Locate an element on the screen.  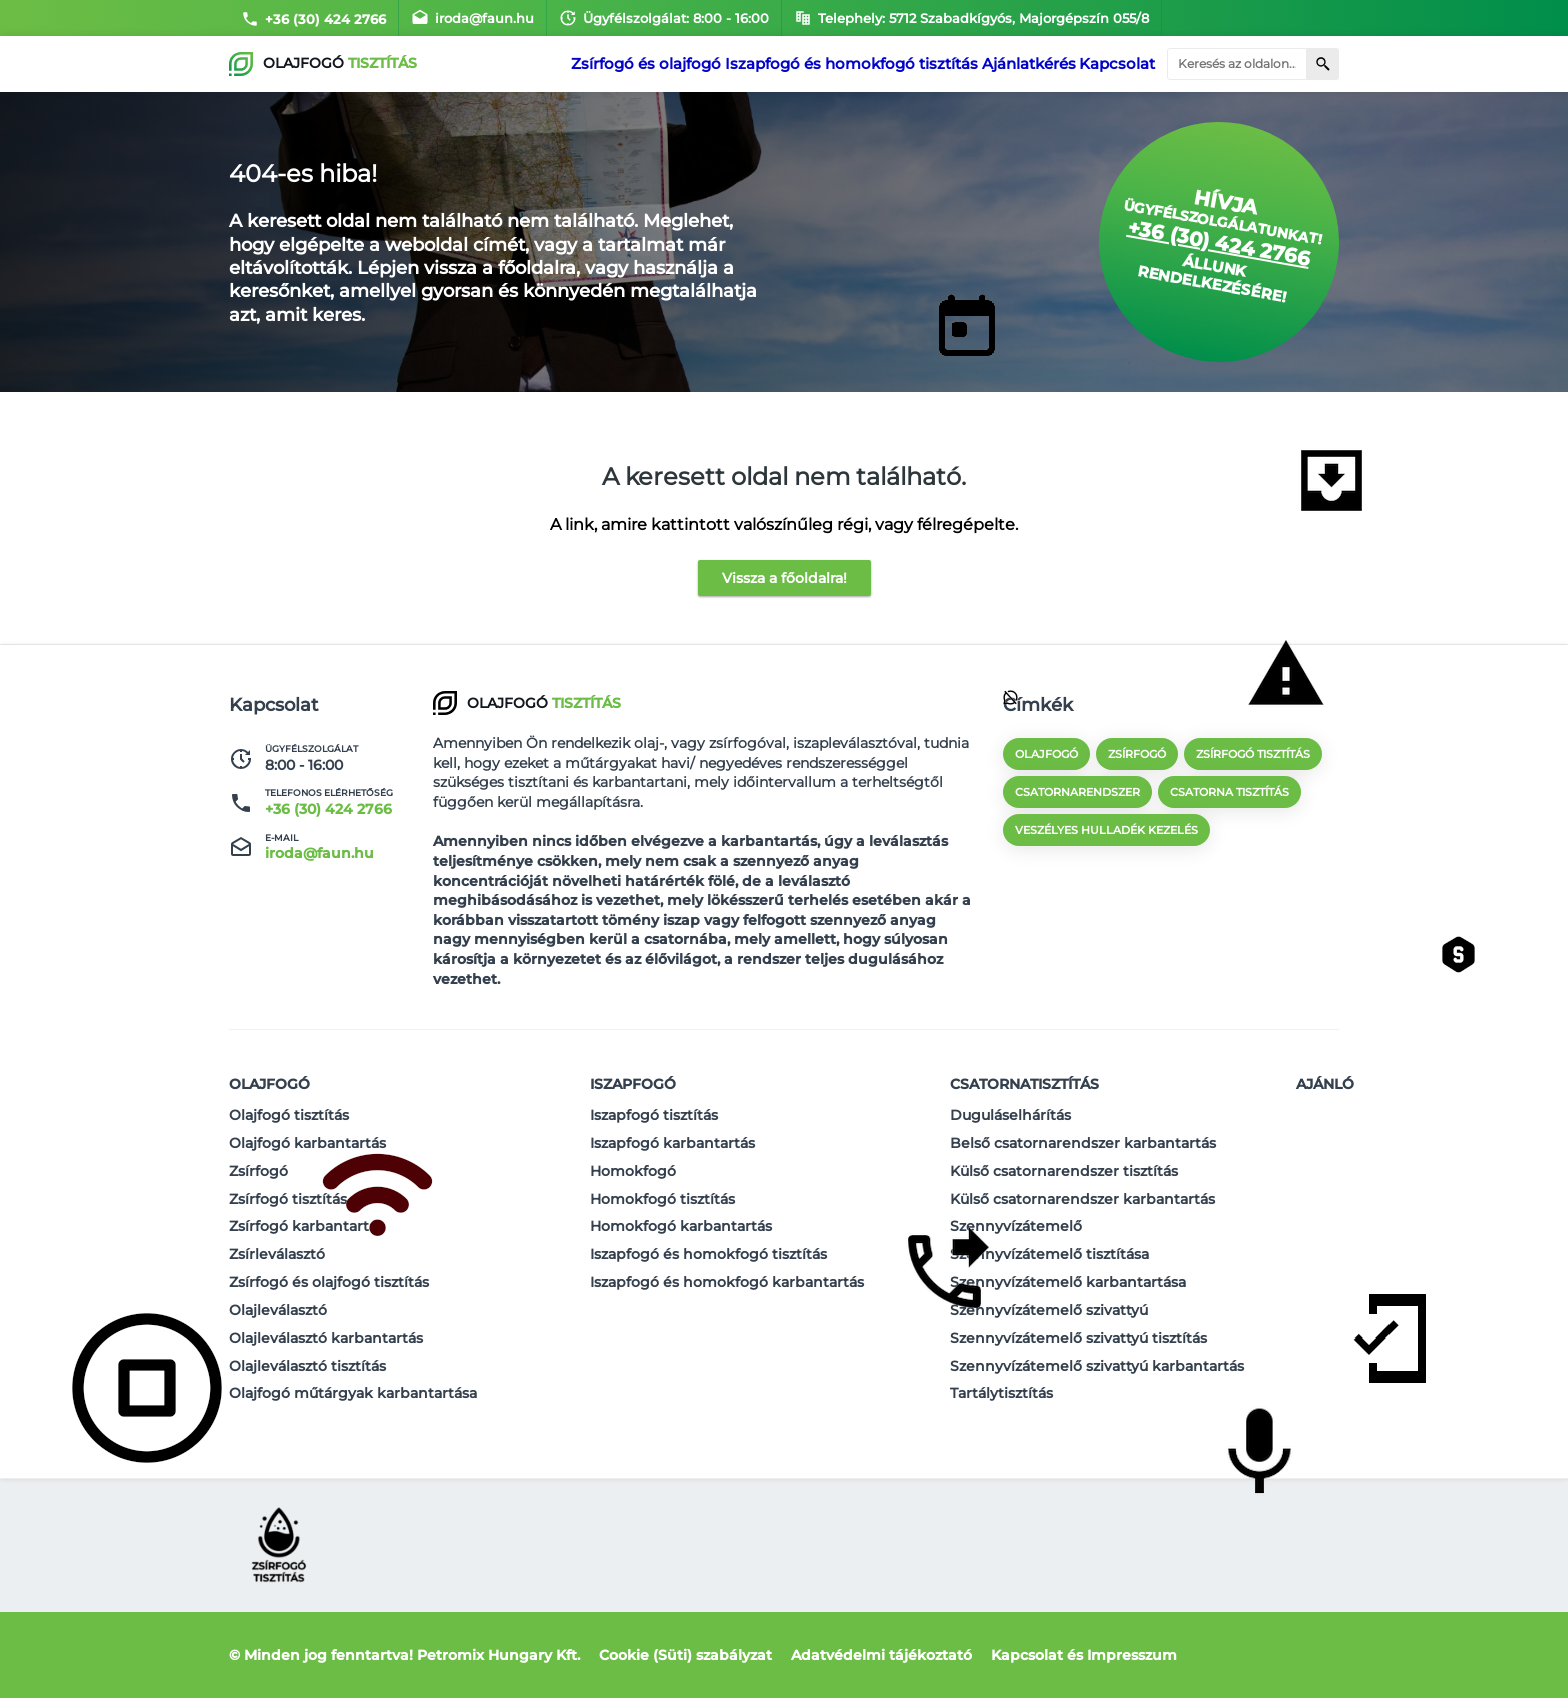
call forwarding is enabled is located at coordinates (944, 1271).